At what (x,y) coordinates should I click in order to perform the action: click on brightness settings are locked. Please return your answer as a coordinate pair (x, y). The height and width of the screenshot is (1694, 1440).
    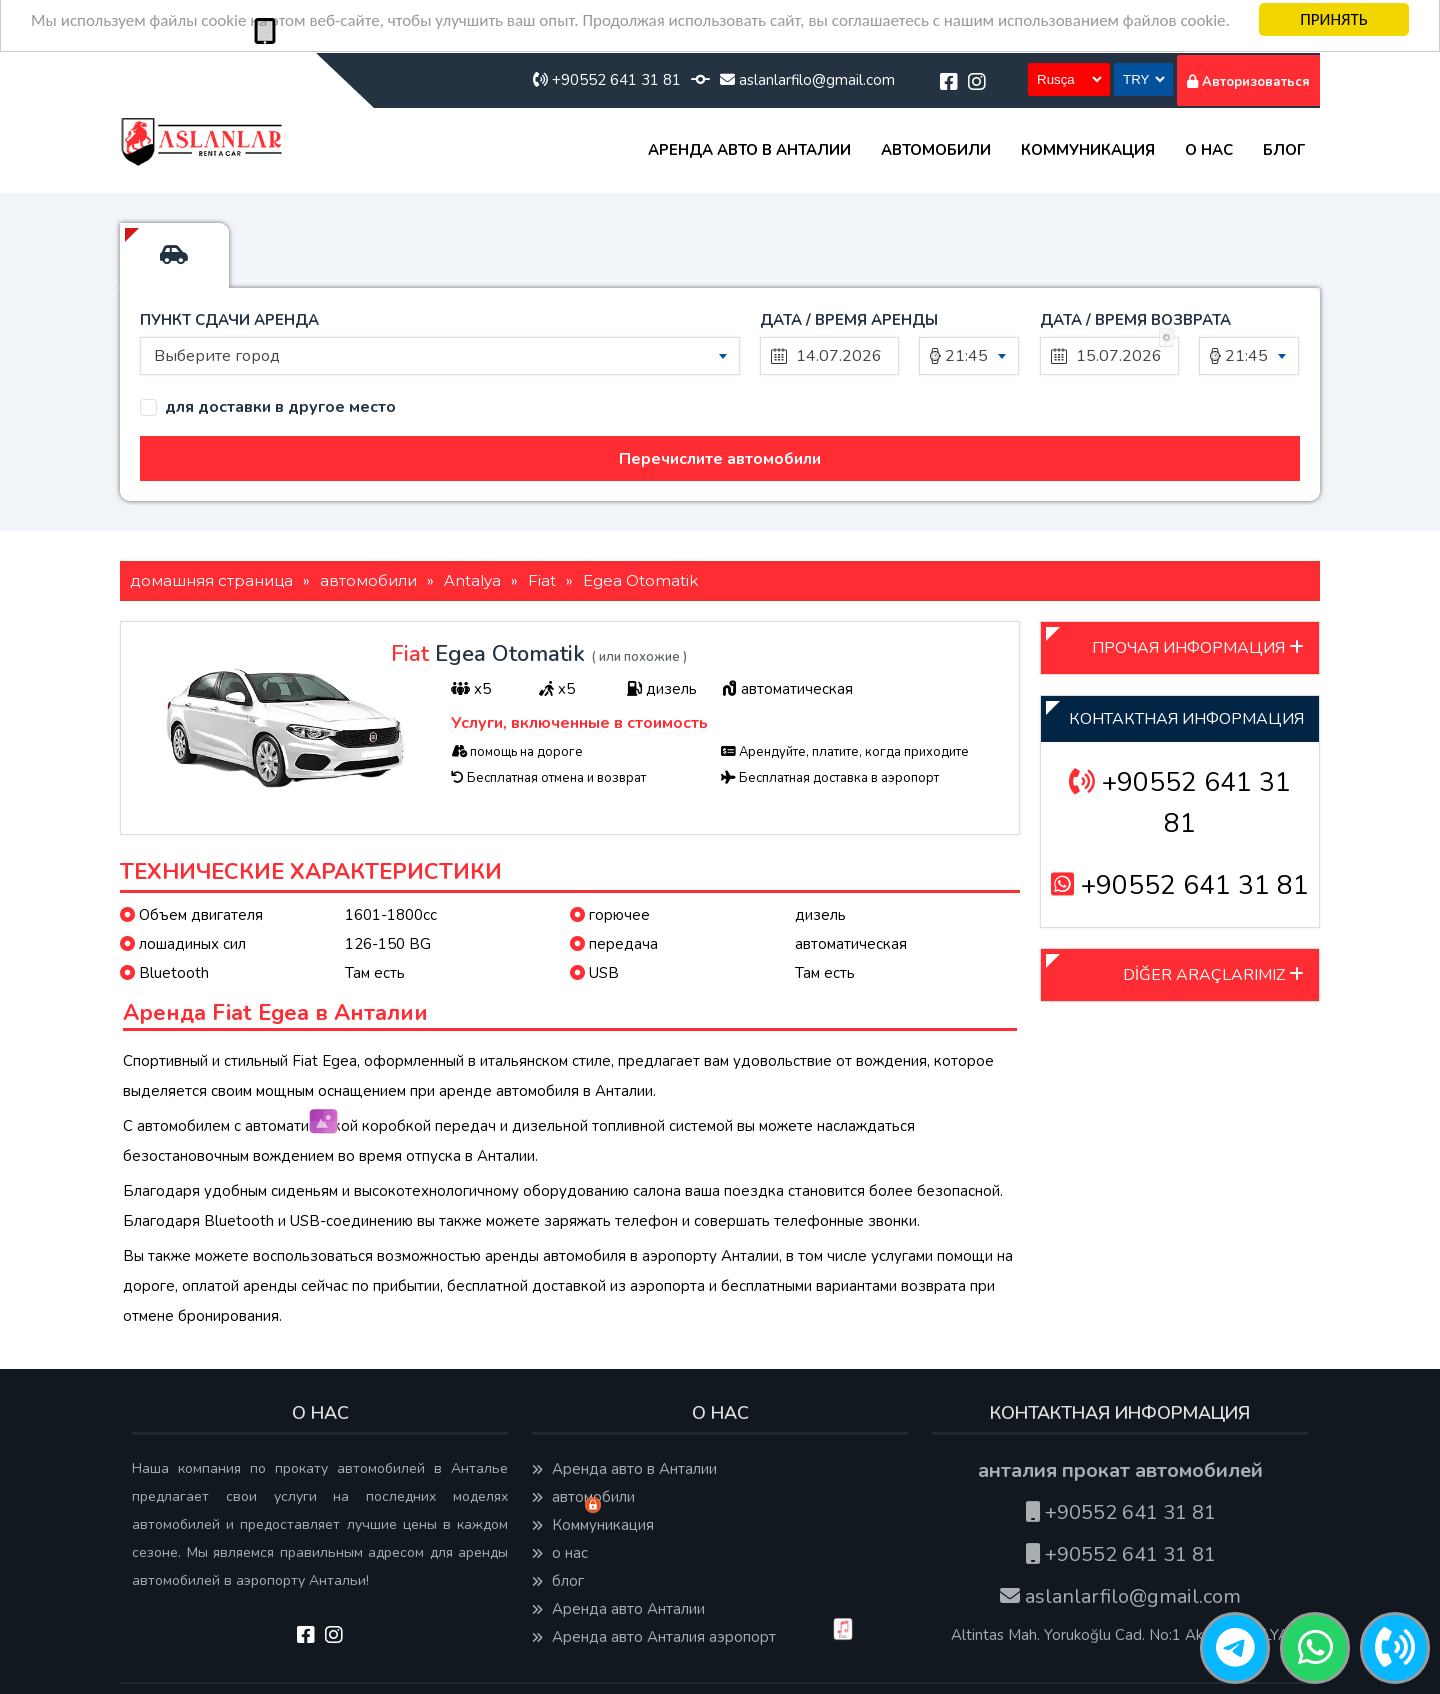
    Looking at the image, I should click on (593, 1505).